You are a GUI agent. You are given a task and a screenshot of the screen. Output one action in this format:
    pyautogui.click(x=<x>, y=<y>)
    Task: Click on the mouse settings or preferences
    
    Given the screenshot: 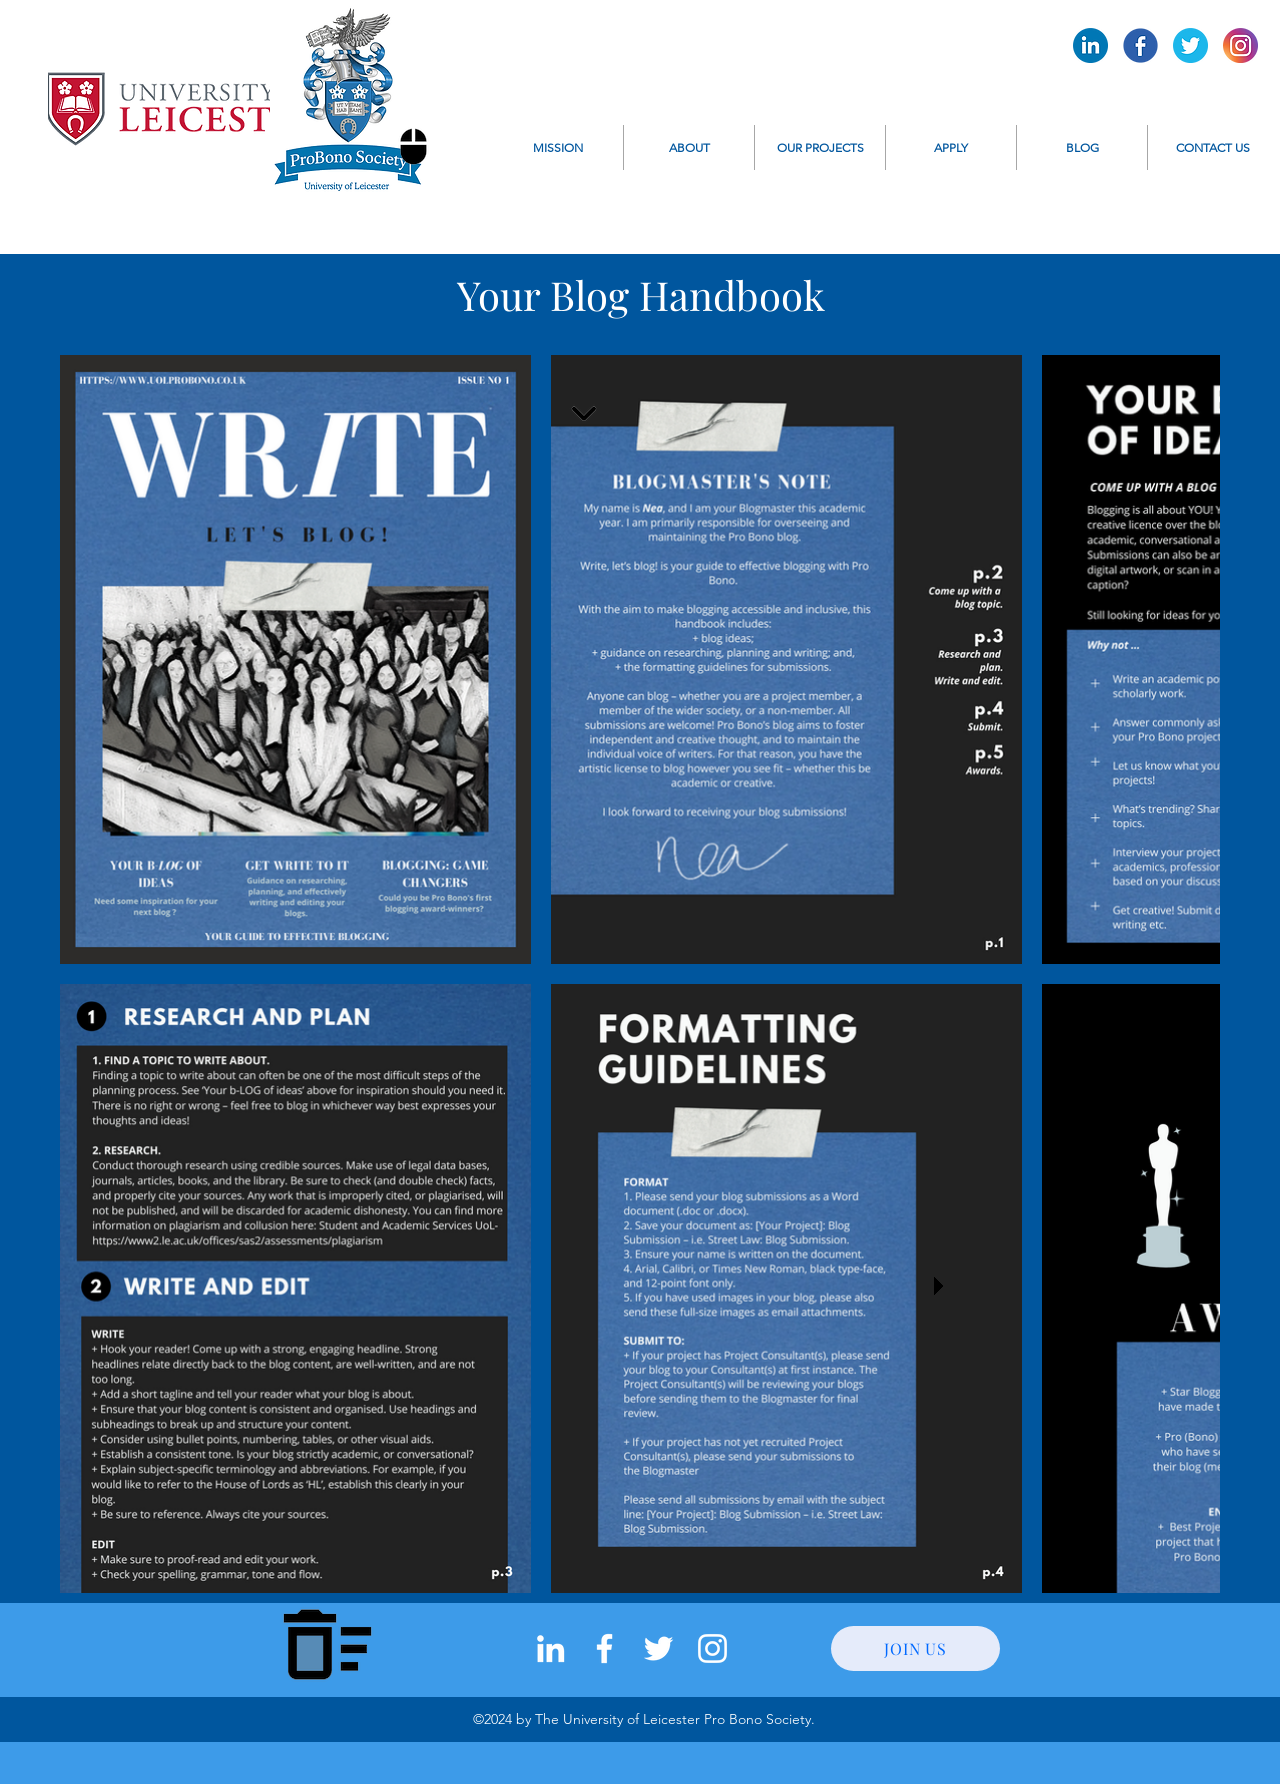 What is the action you would take?
    pyautogui.click(x=413, y=146)
    